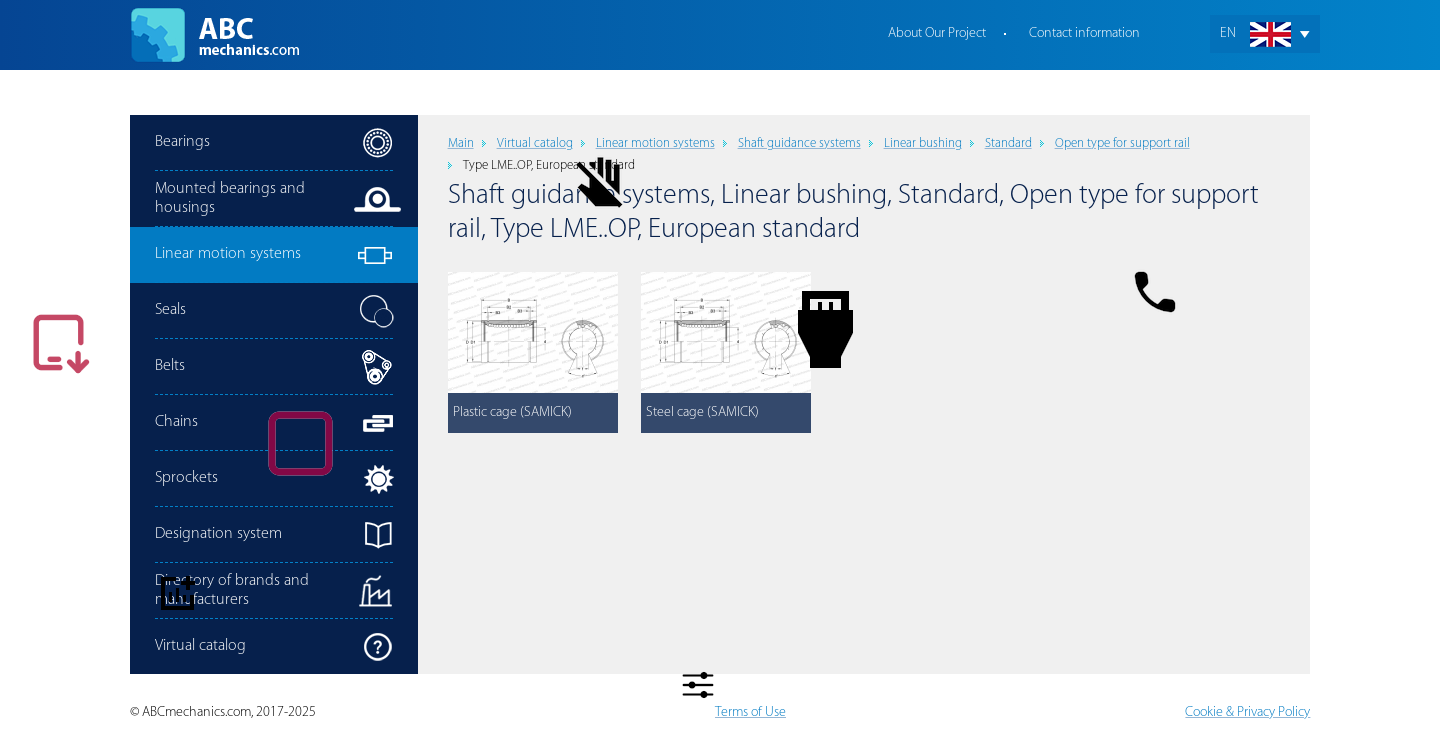  Describe the element at coordinates (300, 443) in the screenshot. I see `stop media playback` at that location.